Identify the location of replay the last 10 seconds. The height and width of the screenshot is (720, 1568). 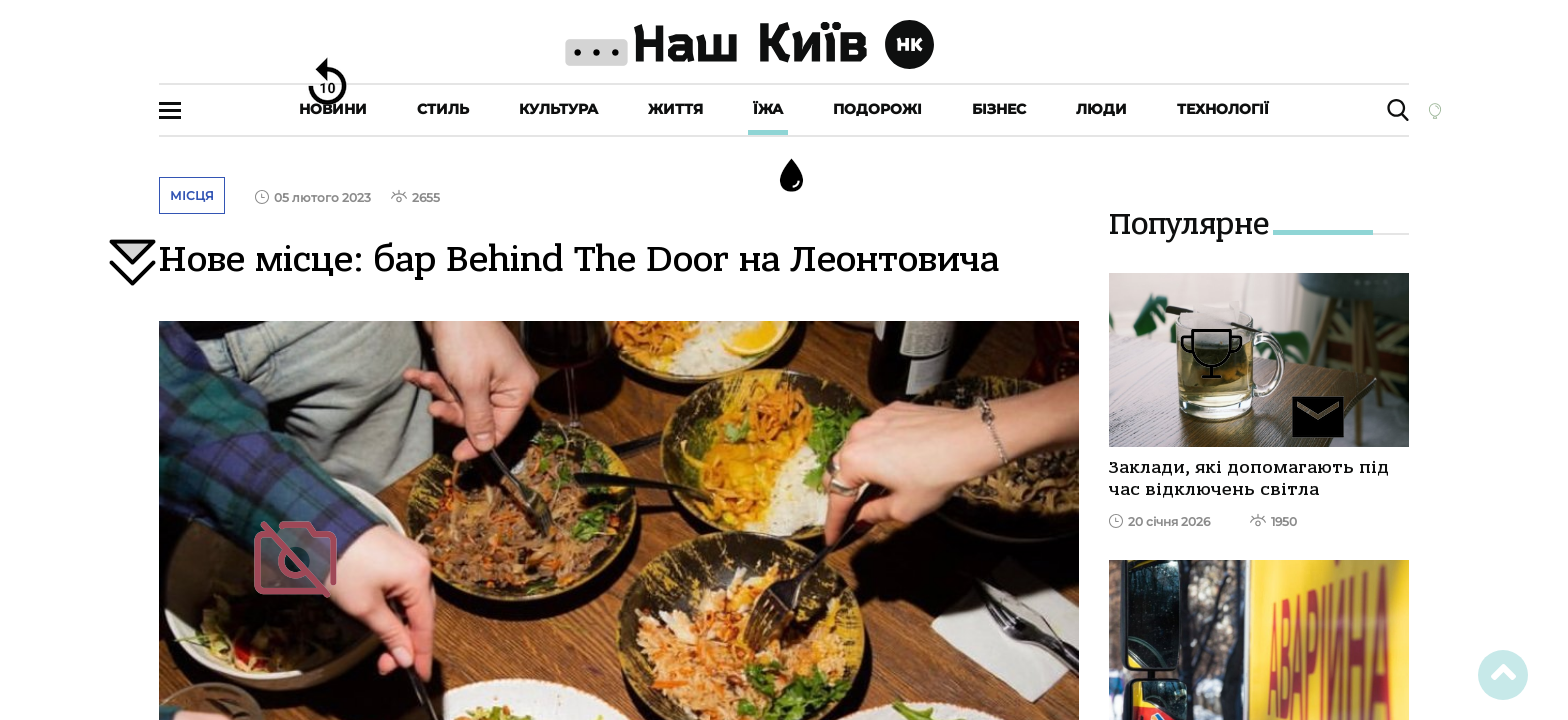
(327, 83).